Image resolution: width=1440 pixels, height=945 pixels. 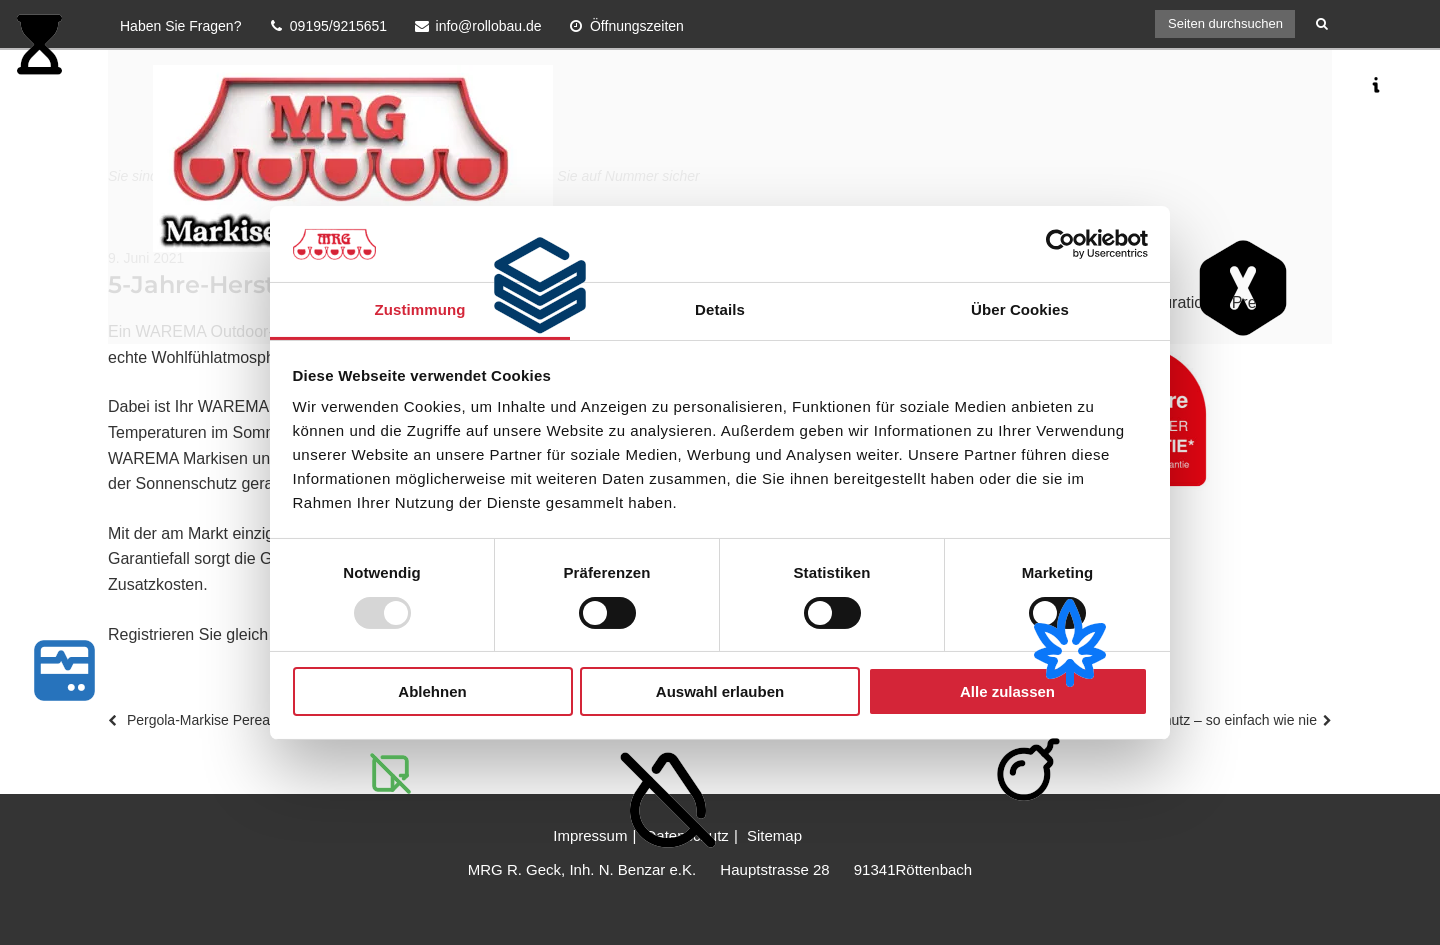 I want to click on close or cancel action, so click(x=1243, y=288).